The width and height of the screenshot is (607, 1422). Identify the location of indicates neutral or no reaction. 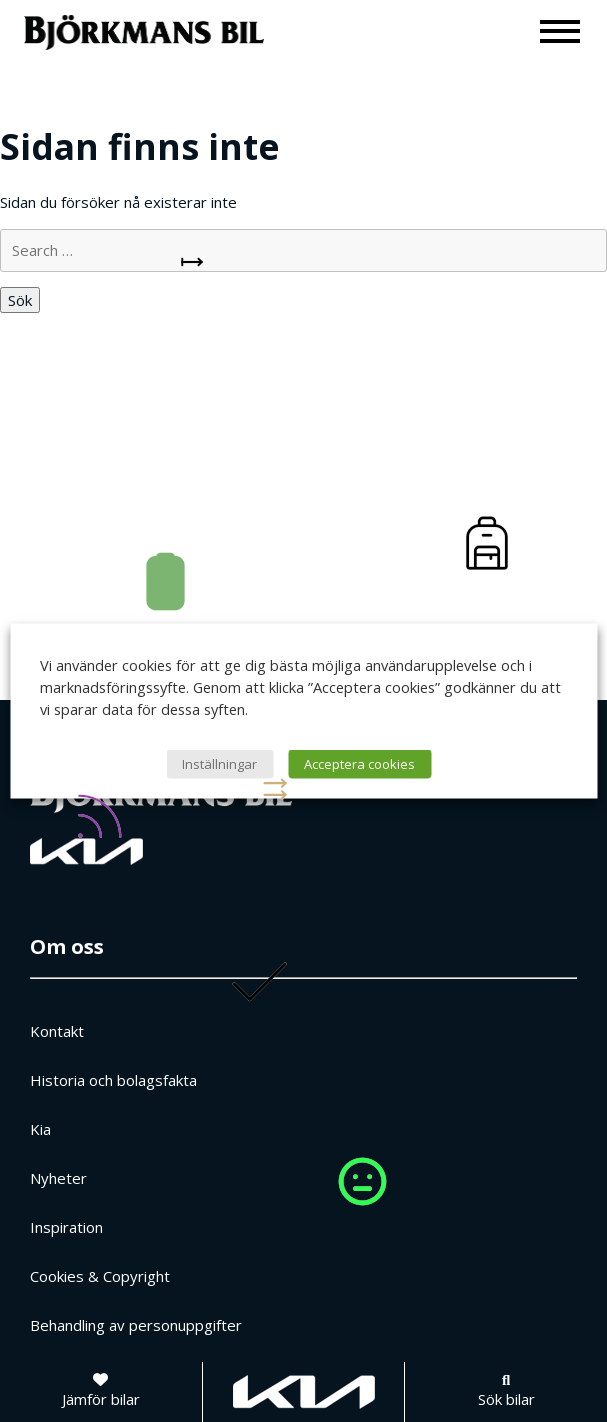
(362, 1181).